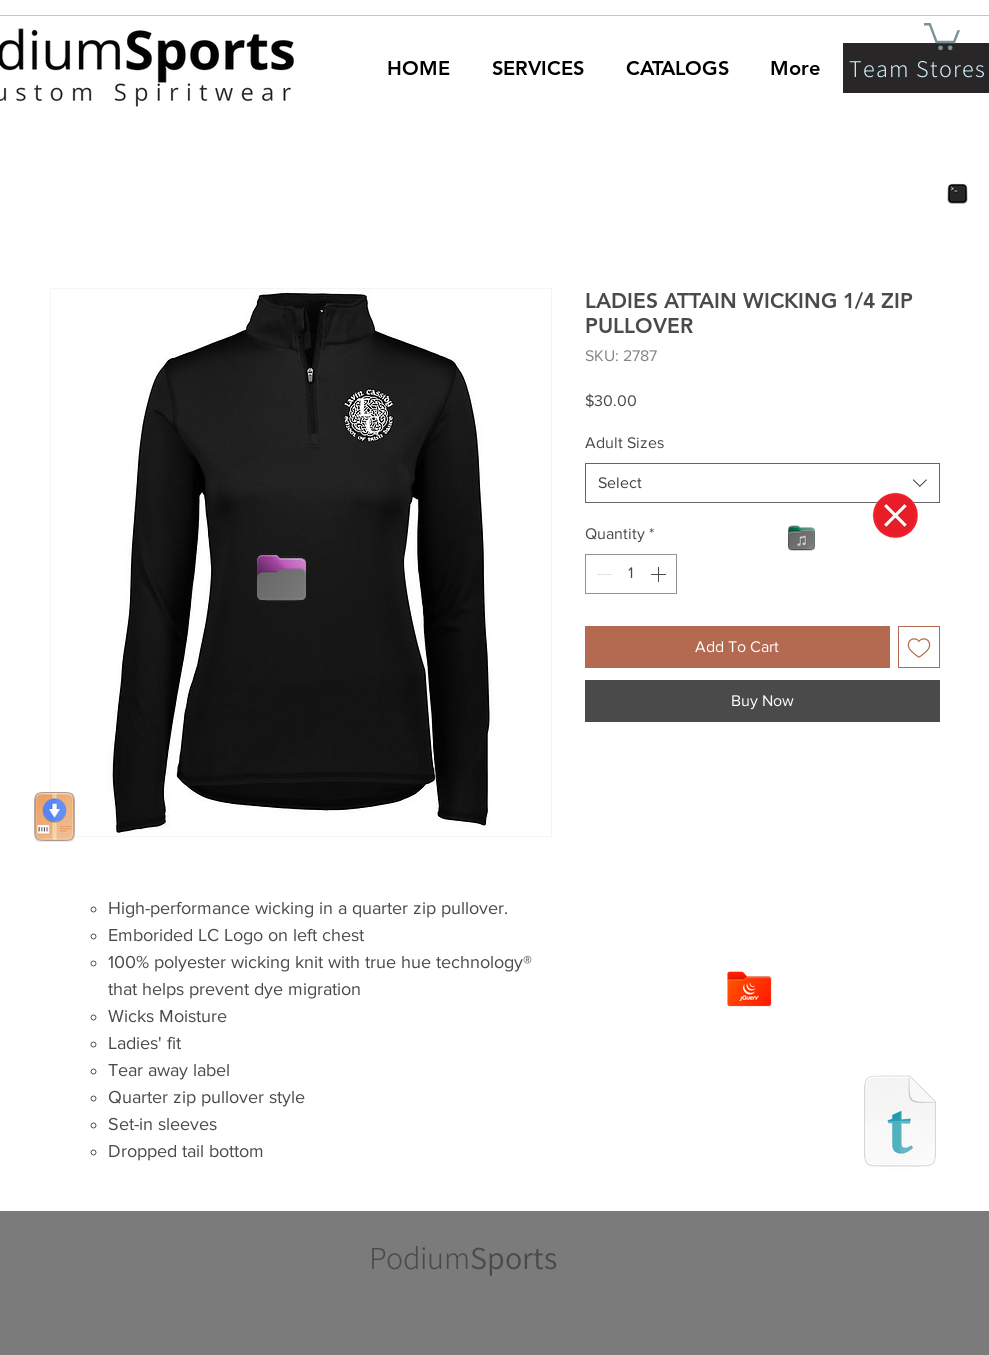 The image size is (989, 1355). I want to click on indicates a valid drop target for moving files into this folder, so click(281, 577).